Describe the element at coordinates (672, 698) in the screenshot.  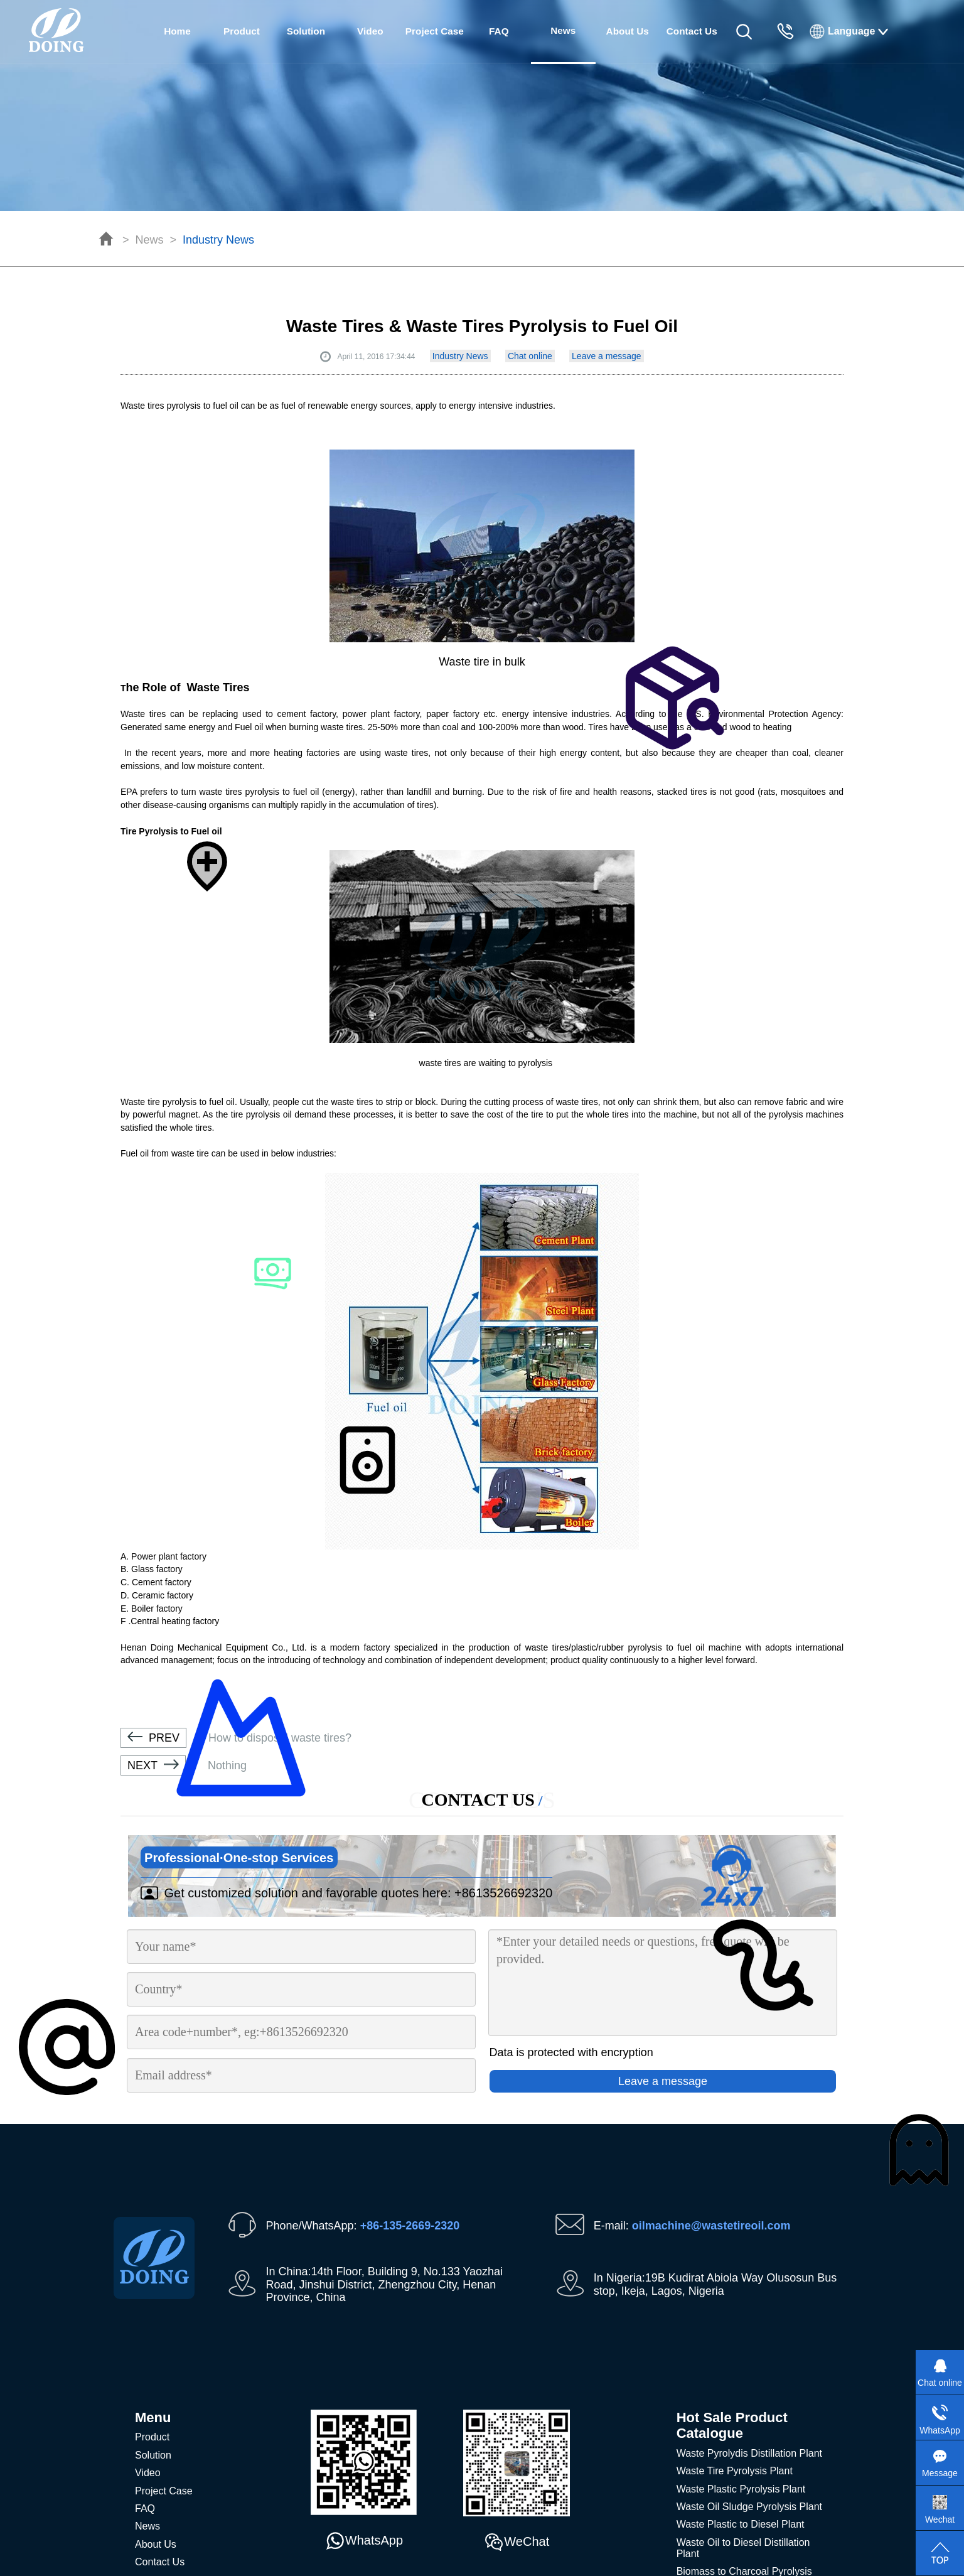
I see `search for a package or shipment` at that location.